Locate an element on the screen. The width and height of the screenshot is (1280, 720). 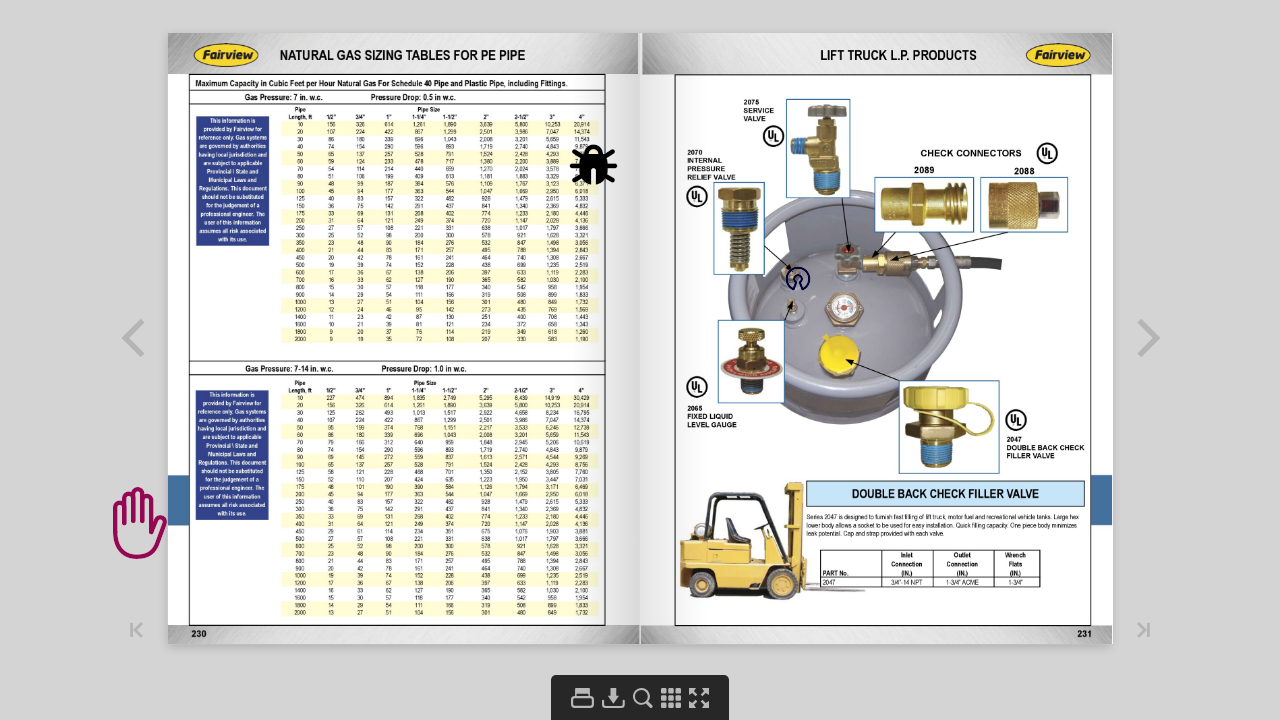
indicates open source software or project is located at coordinates (798, 279).